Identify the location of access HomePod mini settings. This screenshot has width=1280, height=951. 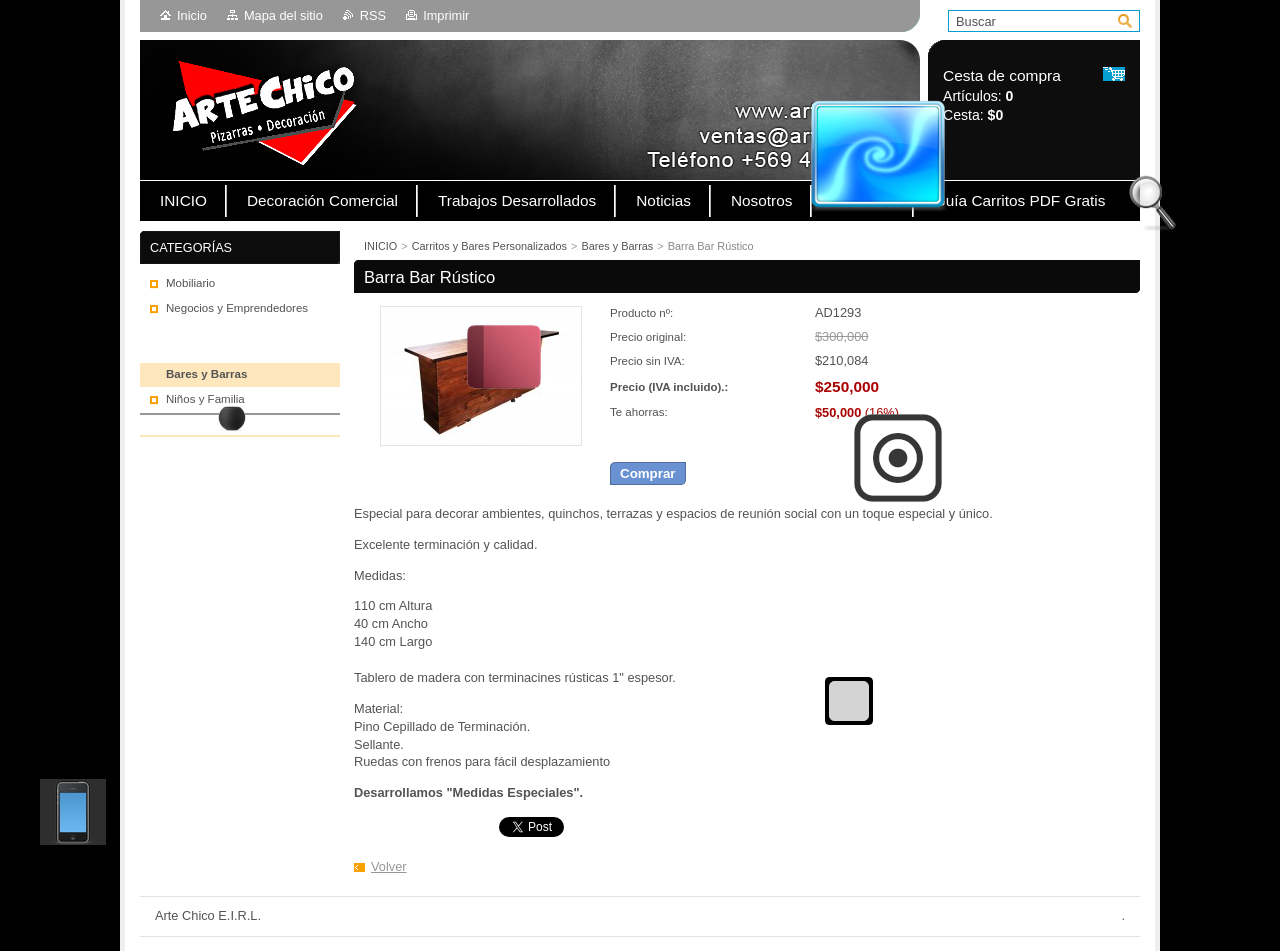
(232, 421).